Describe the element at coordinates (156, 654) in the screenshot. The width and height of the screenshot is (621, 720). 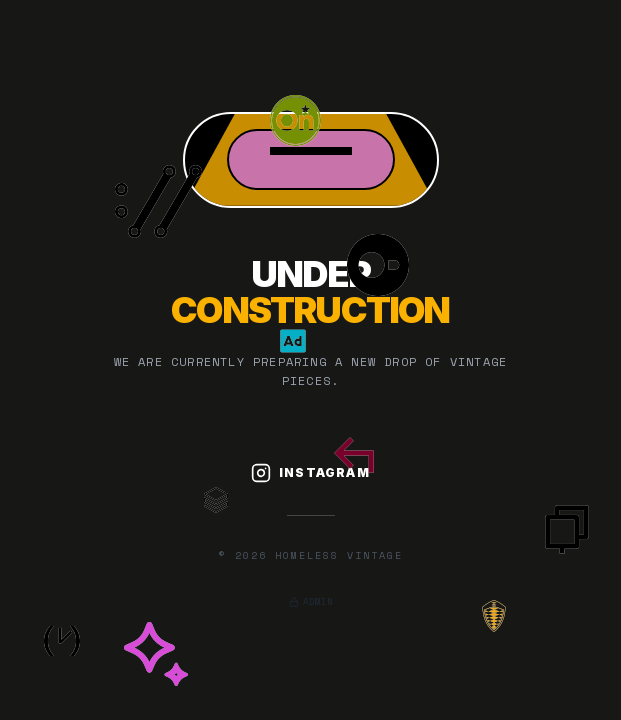
I see `open Google Bard AI assistant` at that location.